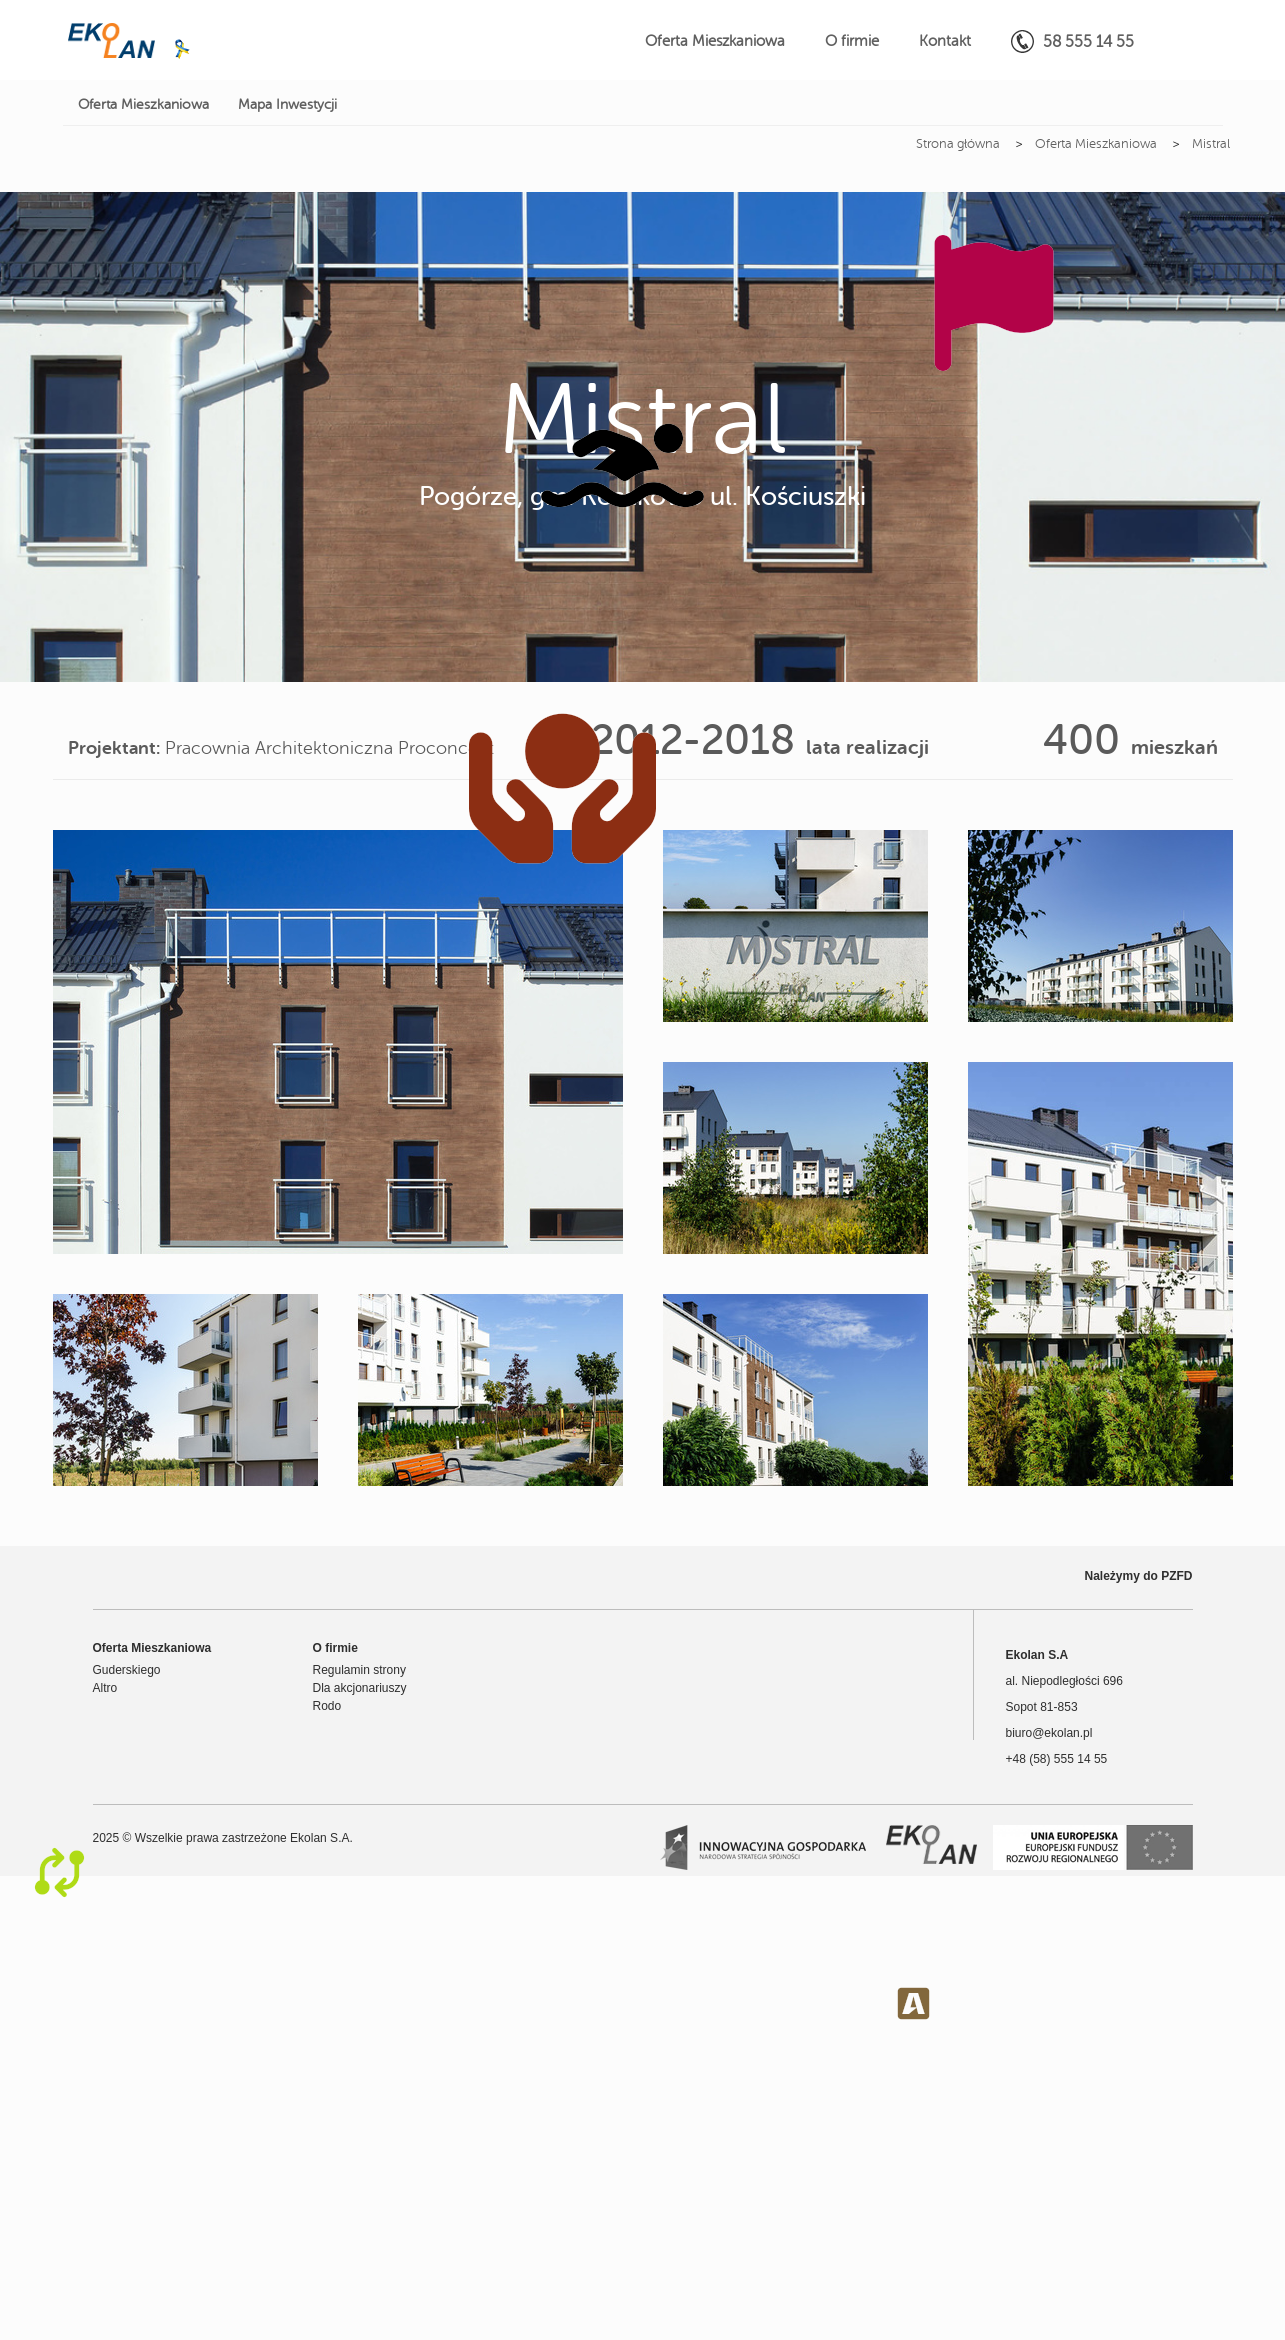 The height and width of the screenshot is (2340, 1285). Describe the element at coordinates (562, 788) in the screenshot. I see `access community support or care services` at that location.